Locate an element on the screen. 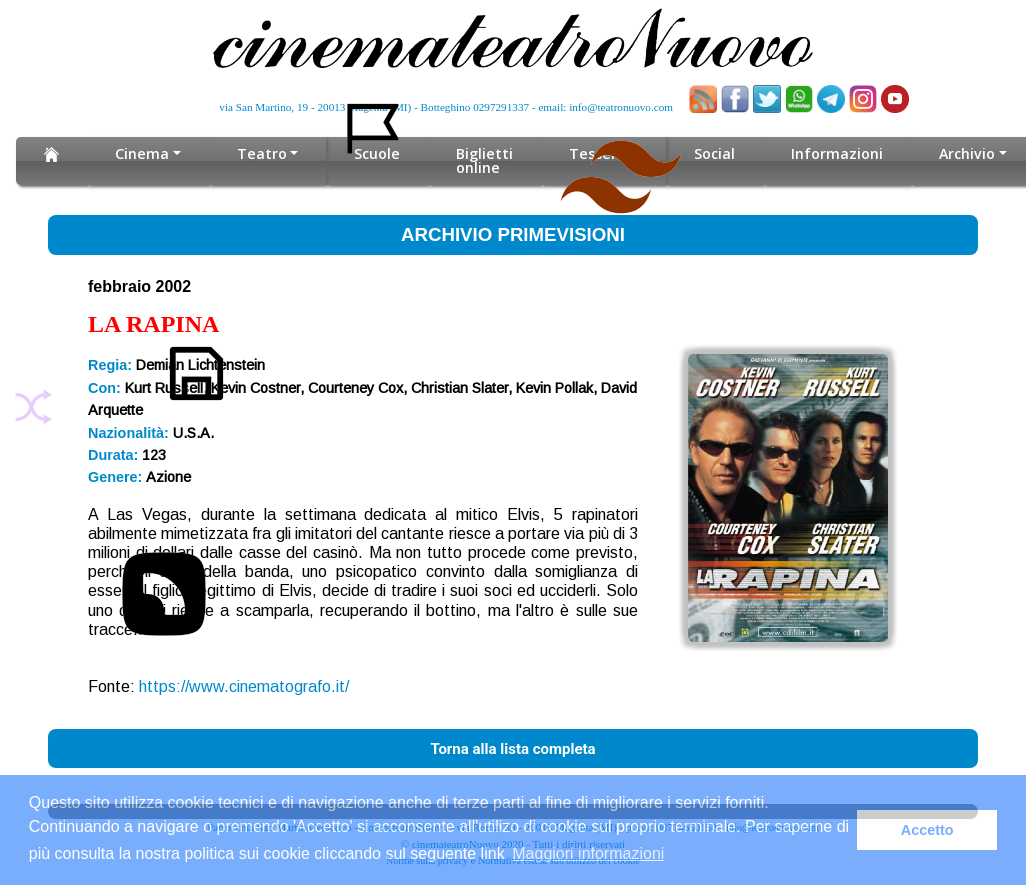 The height and width of the screenshot is (885, 1026). tailwind css framework logo is located at coordinates (621, 177).